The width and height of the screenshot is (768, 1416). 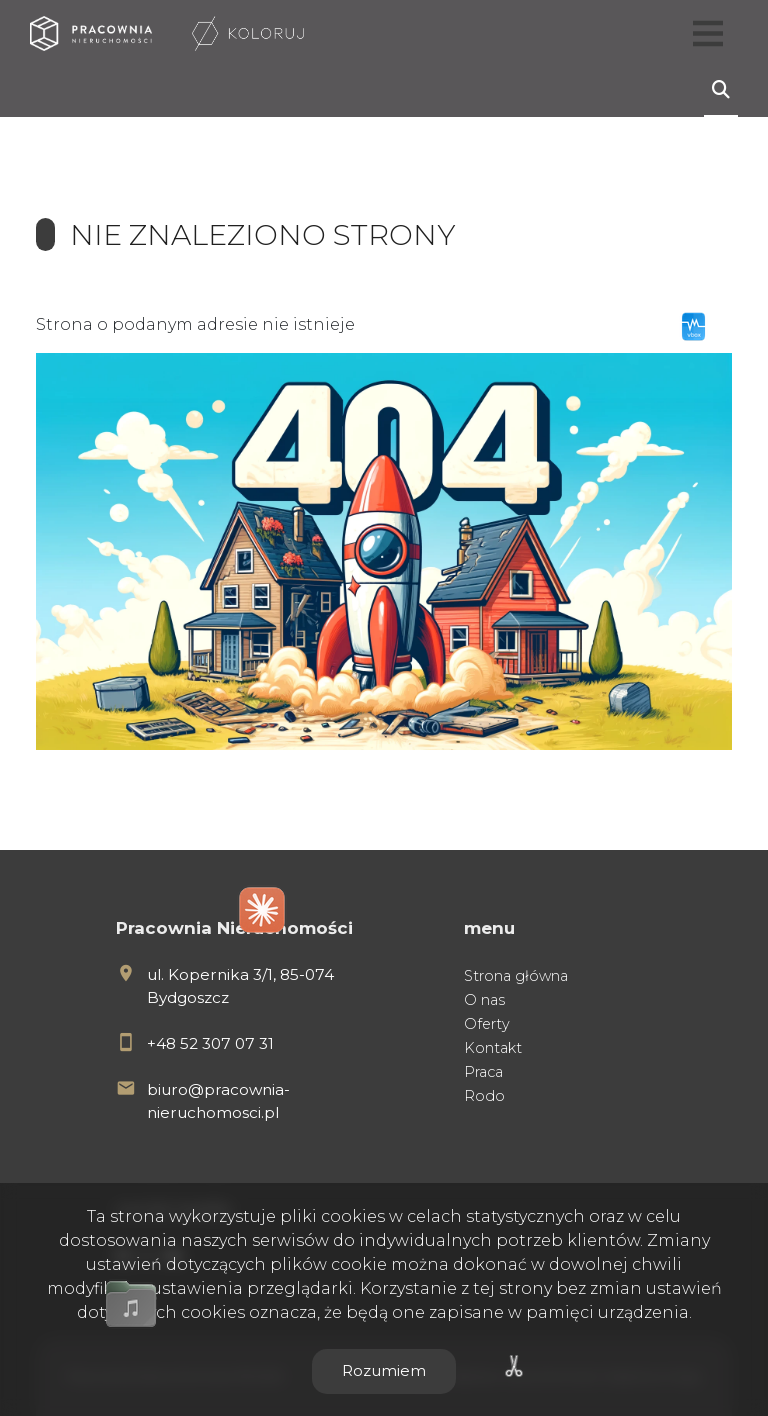 I want to click on virtualbox virtual machine configuration file, so click(x=693, y=326).